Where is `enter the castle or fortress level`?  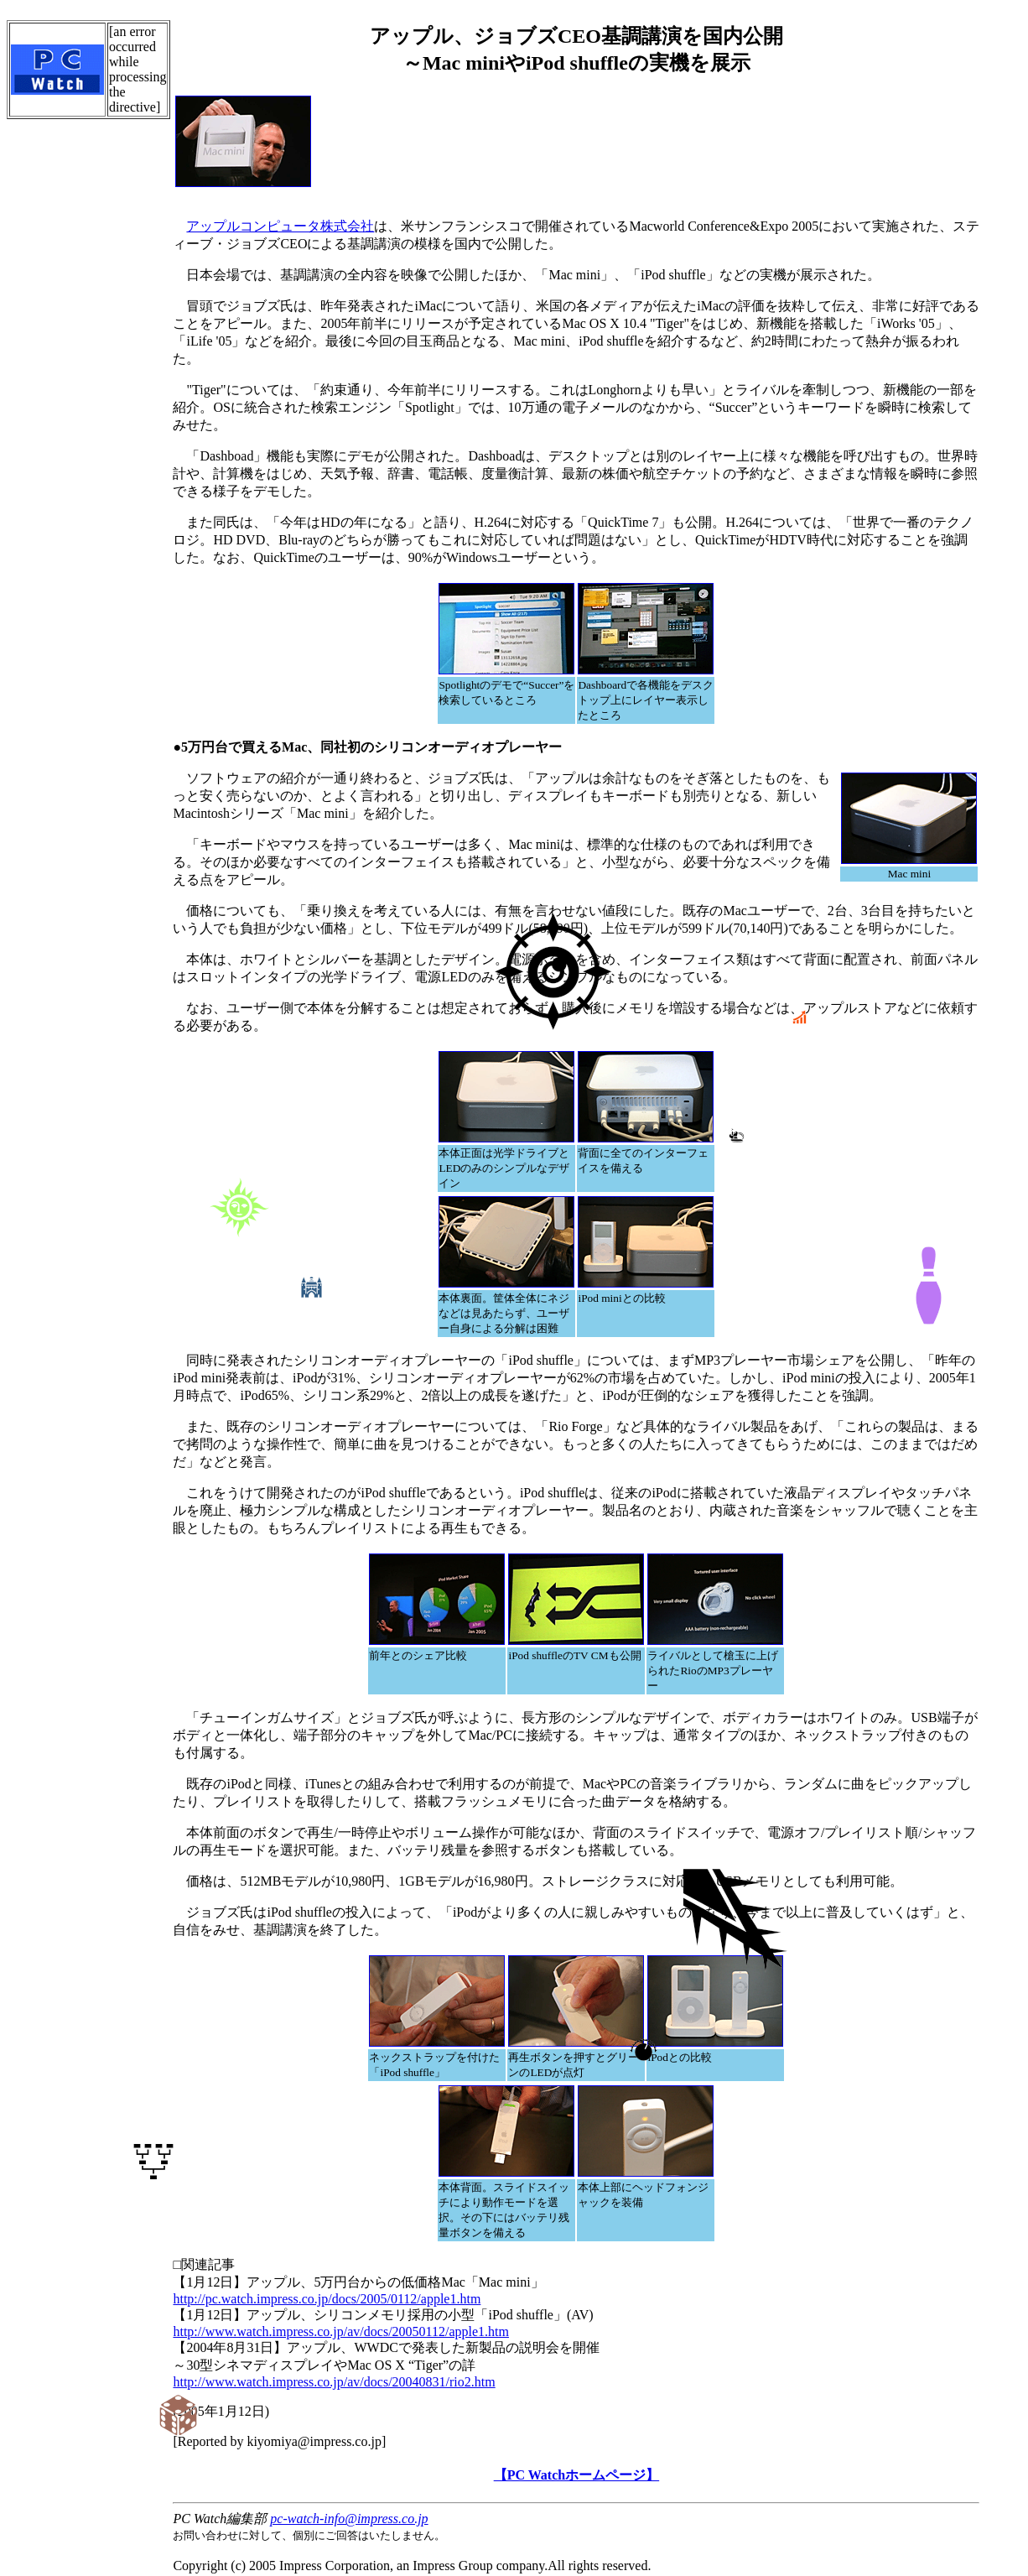 enter the castle or fortress level is located at coordinates (311, 1287).